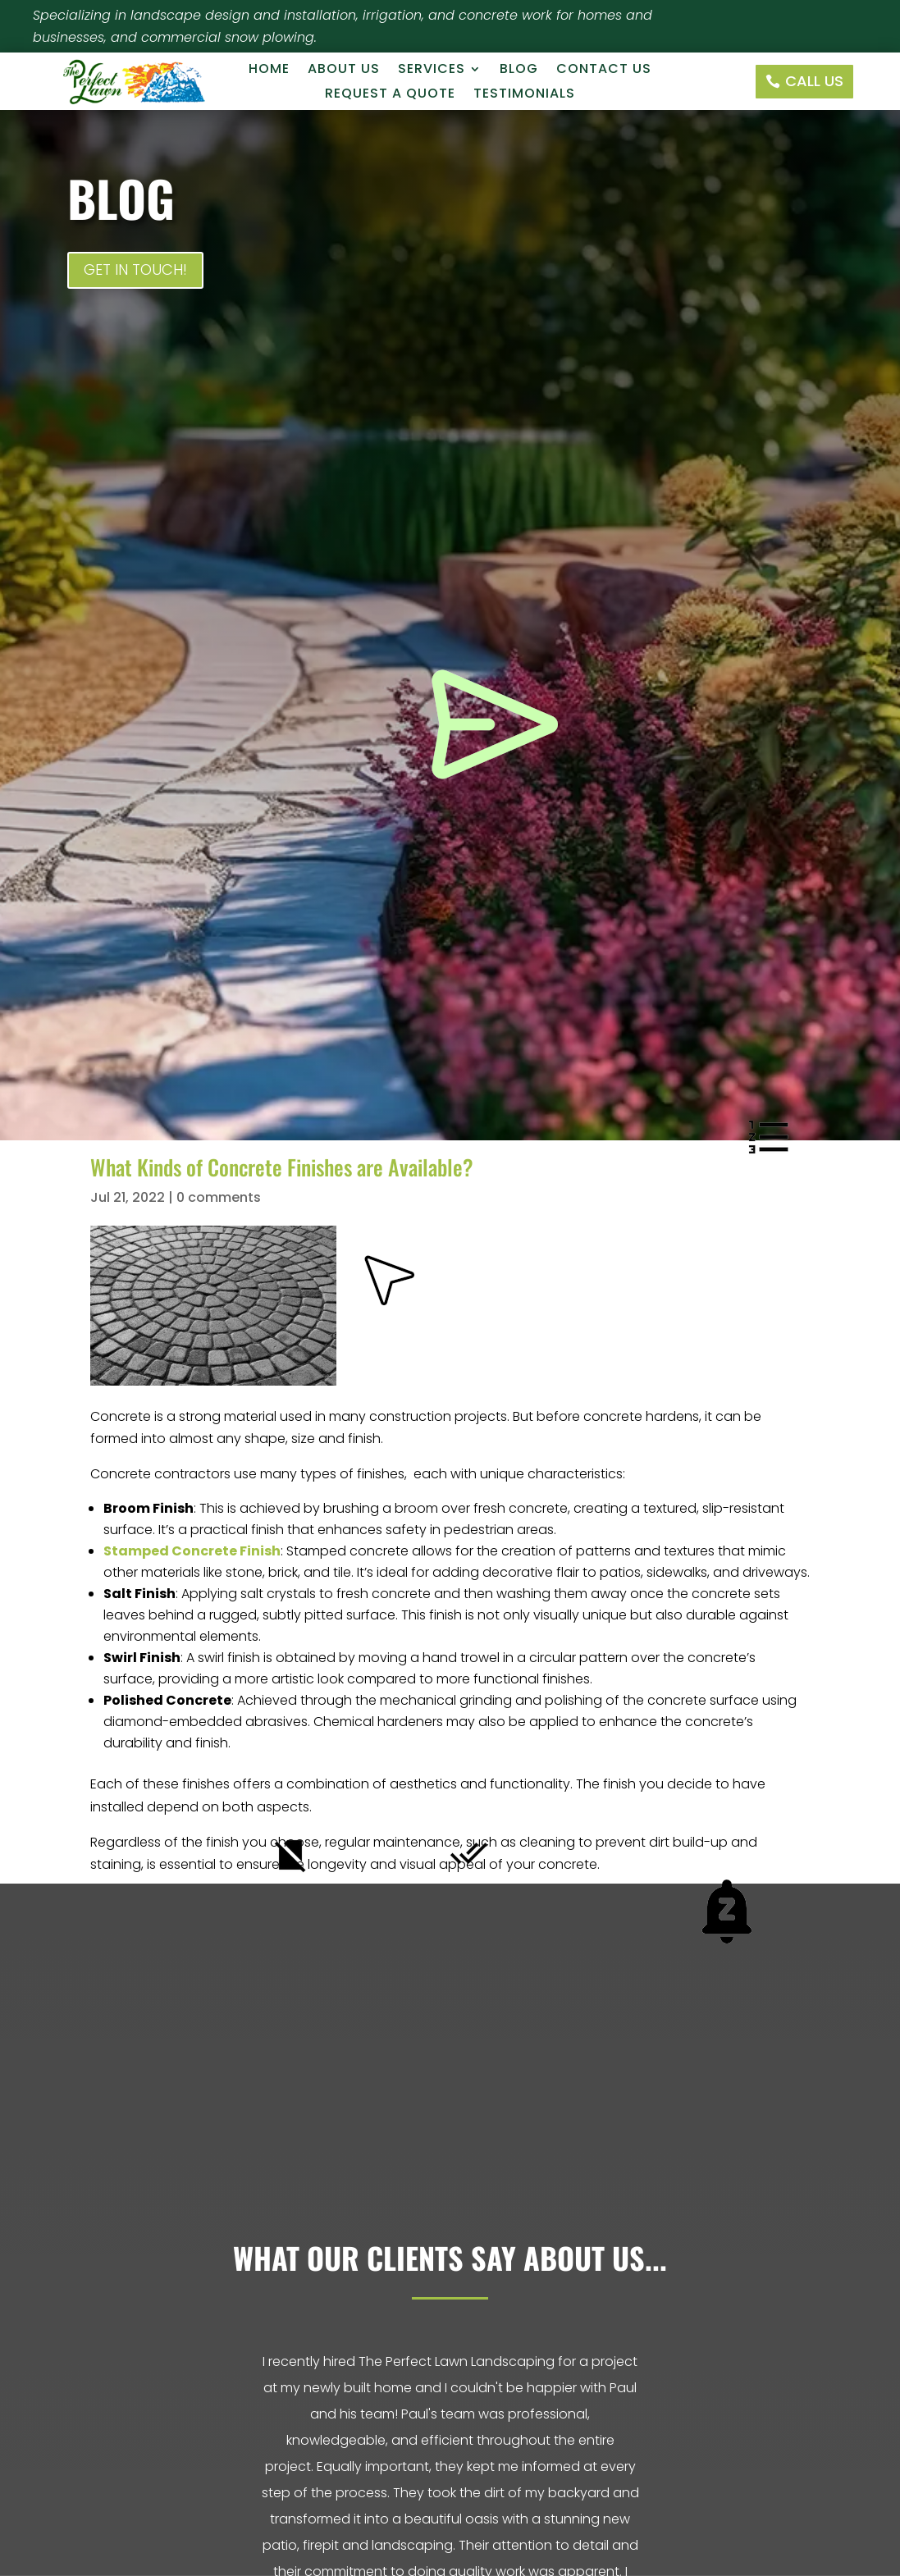  Describe the element at coordinates (468, 1852) in the screenshot. I see `all items marked as complete` at that location.